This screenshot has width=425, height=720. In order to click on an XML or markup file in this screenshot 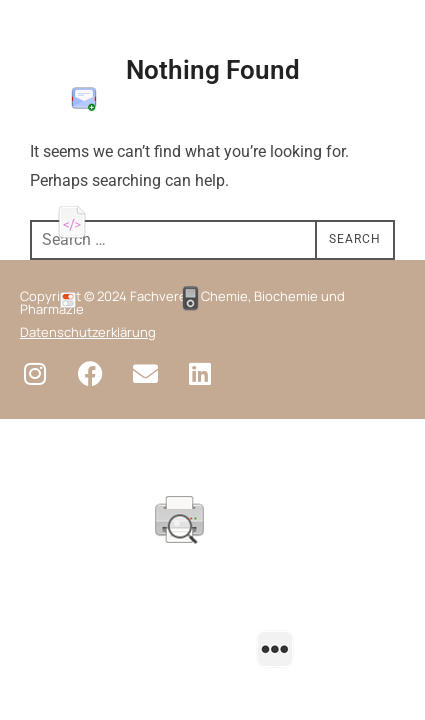, I will do `click(72, 222)`.